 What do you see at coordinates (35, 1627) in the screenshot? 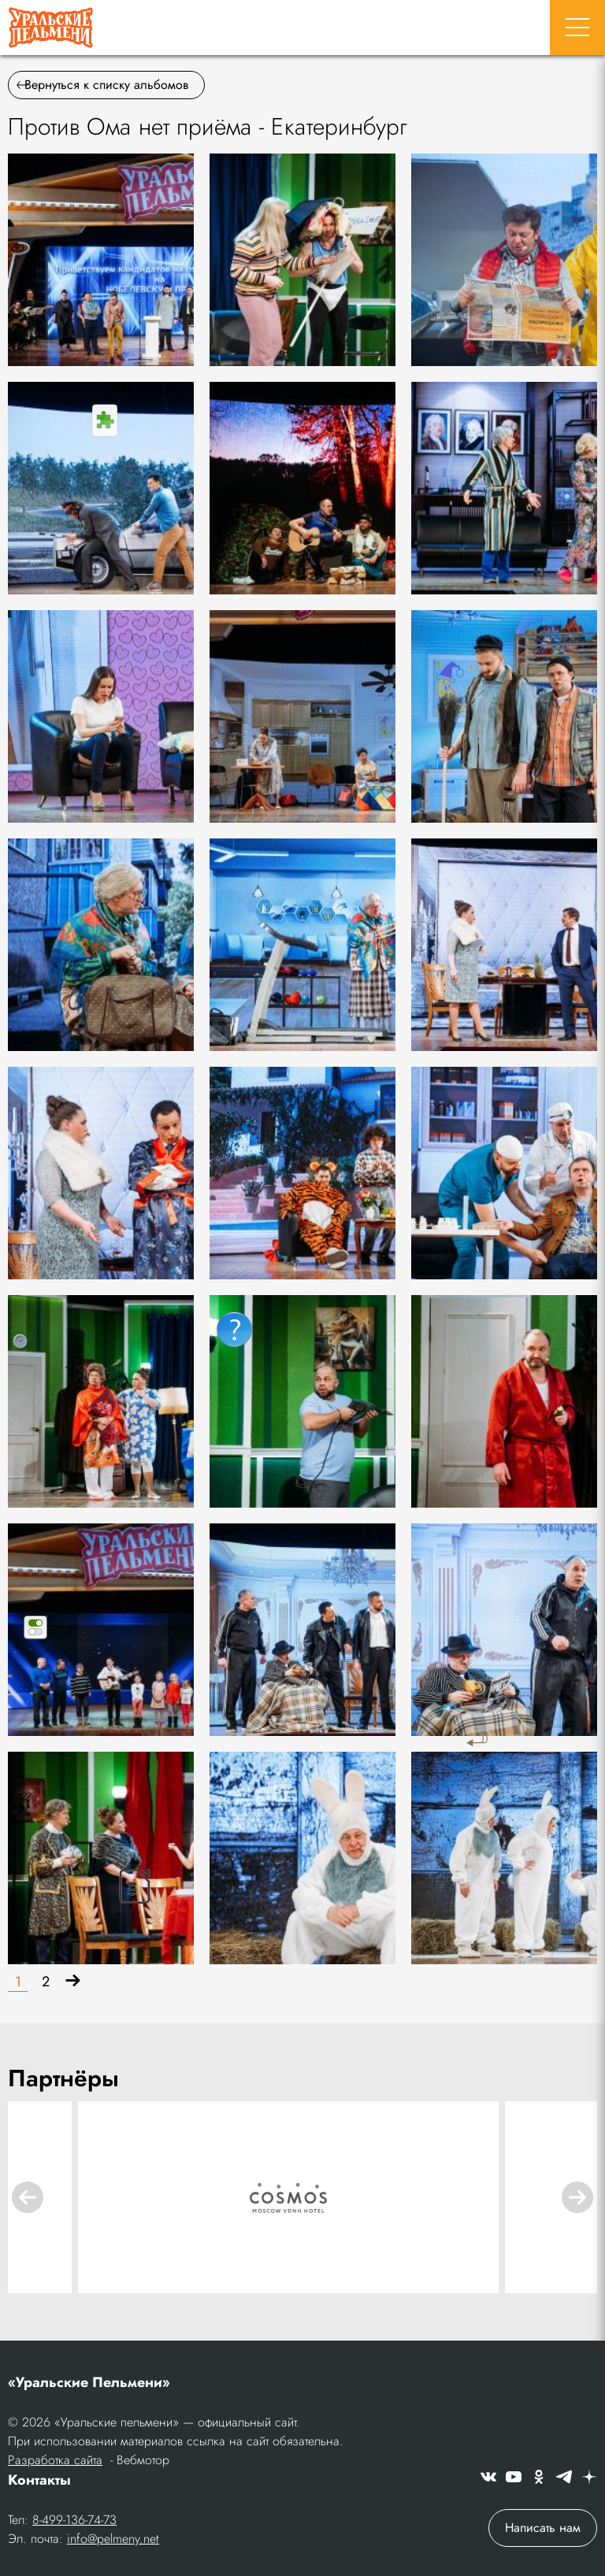
I see `open unity tweak tool settings` at bounding box center [35, 1627].